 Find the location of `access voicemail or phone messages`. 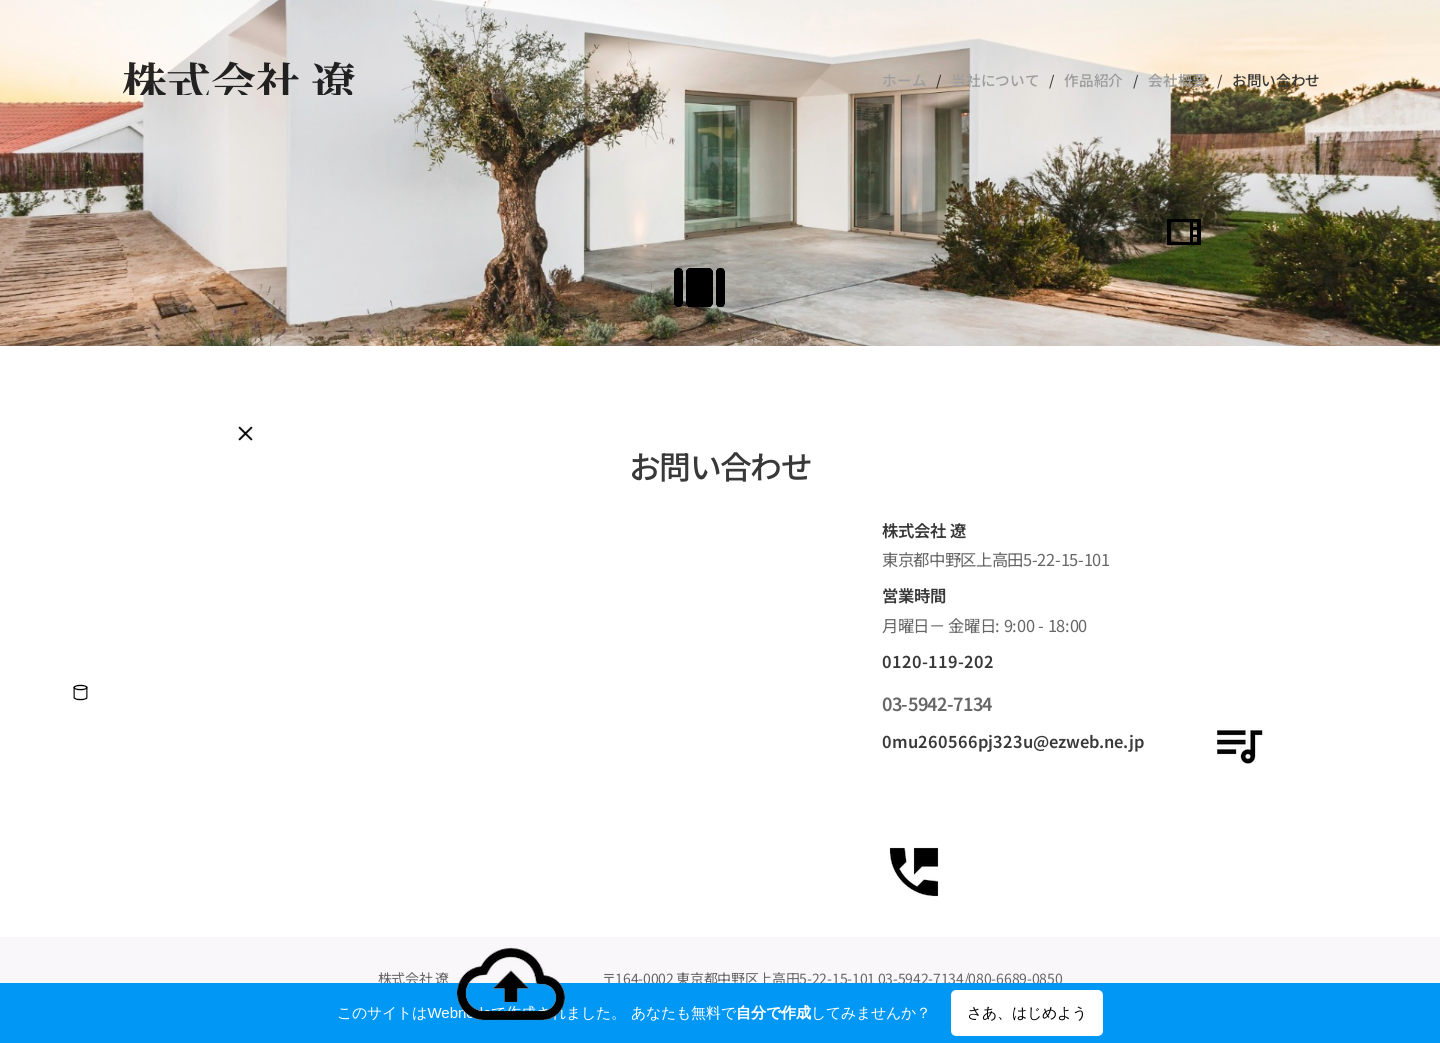

access voicemail or phone messages is located at coordinates (914, 872).